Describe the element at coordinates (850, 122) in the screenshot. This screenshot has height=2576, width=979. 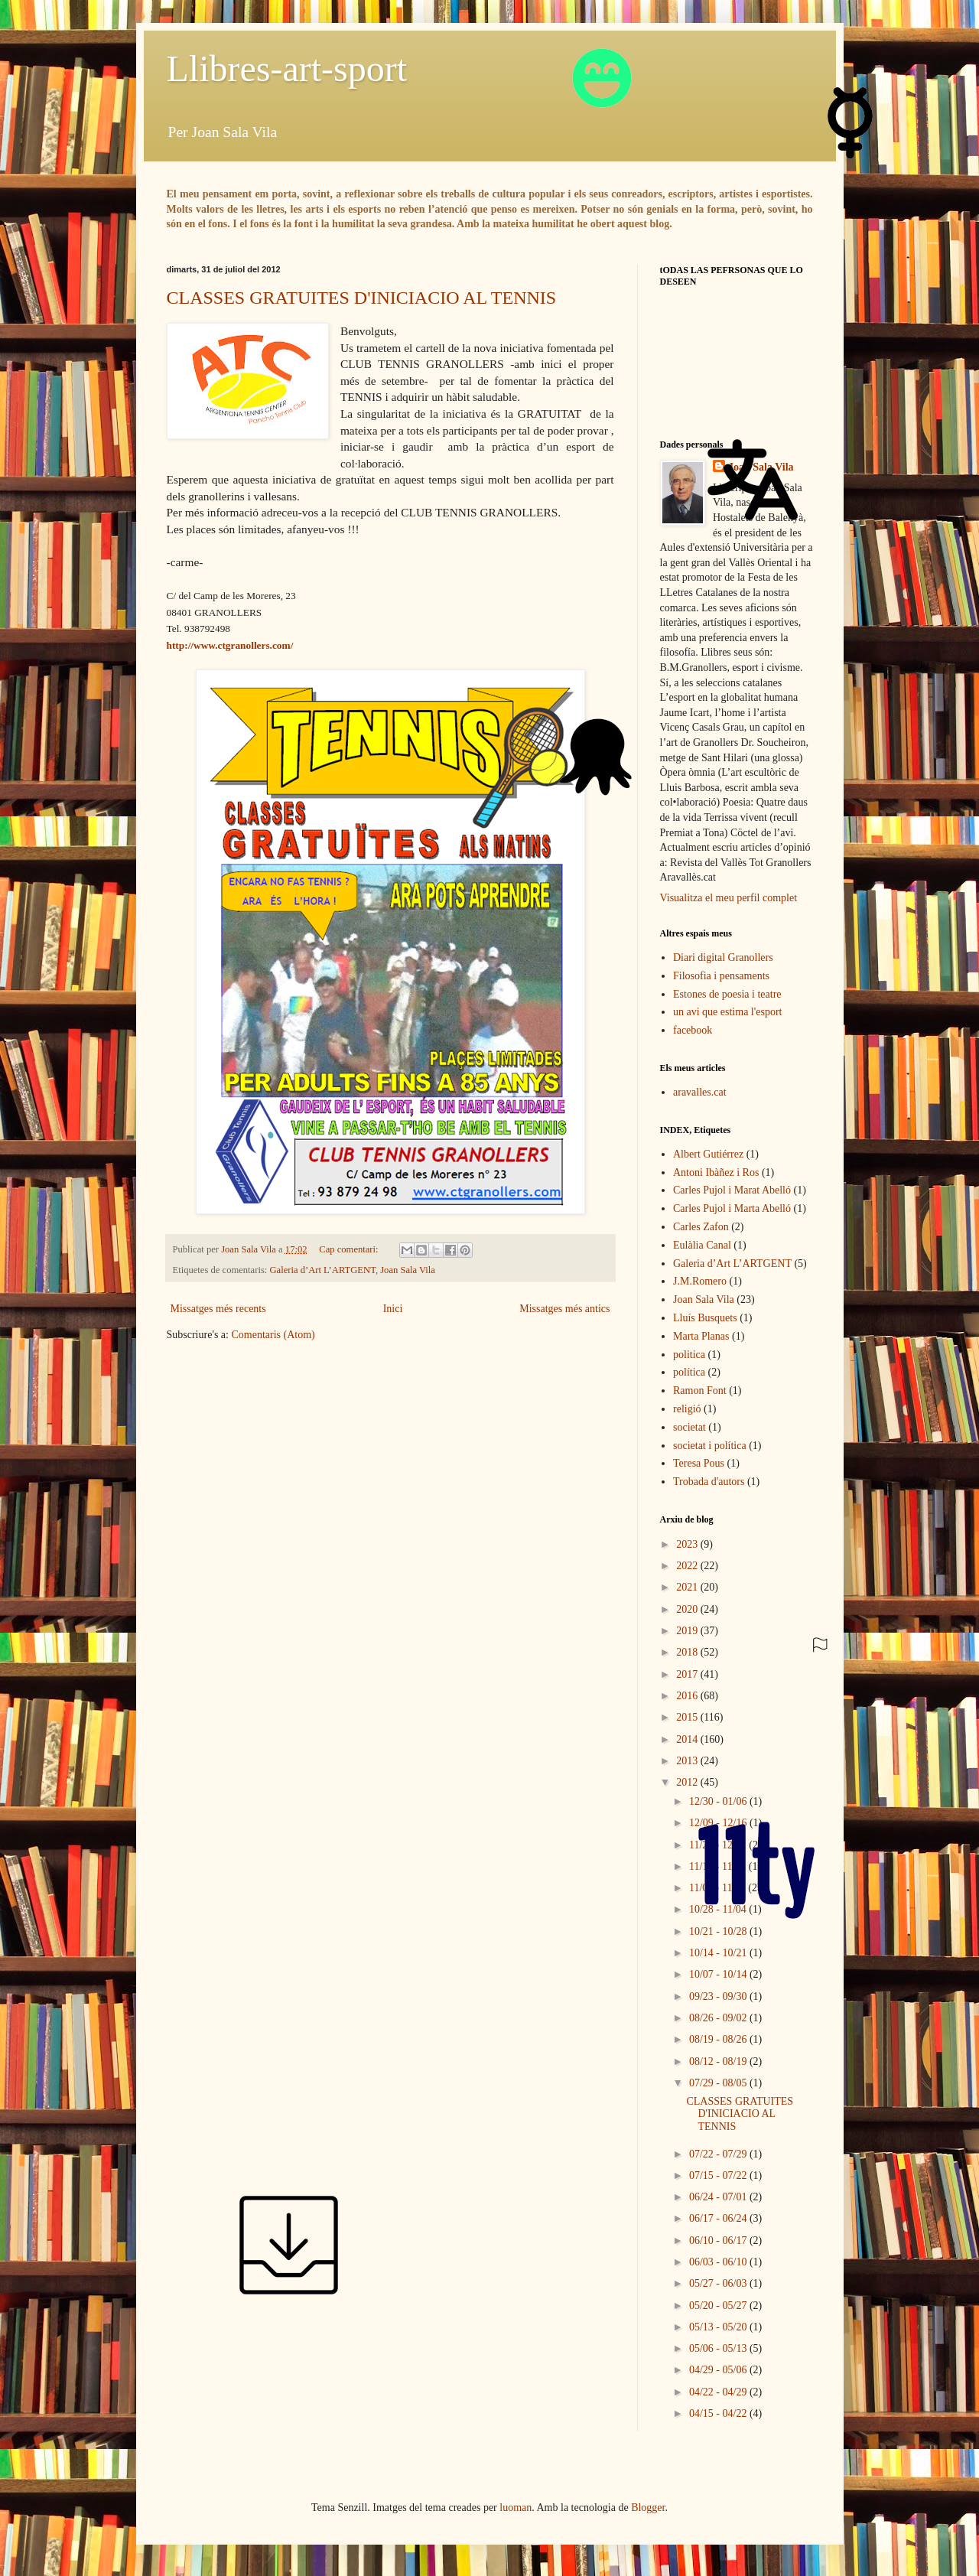
I see `indicates mercury as a planetary or astrological symbol` at that location.